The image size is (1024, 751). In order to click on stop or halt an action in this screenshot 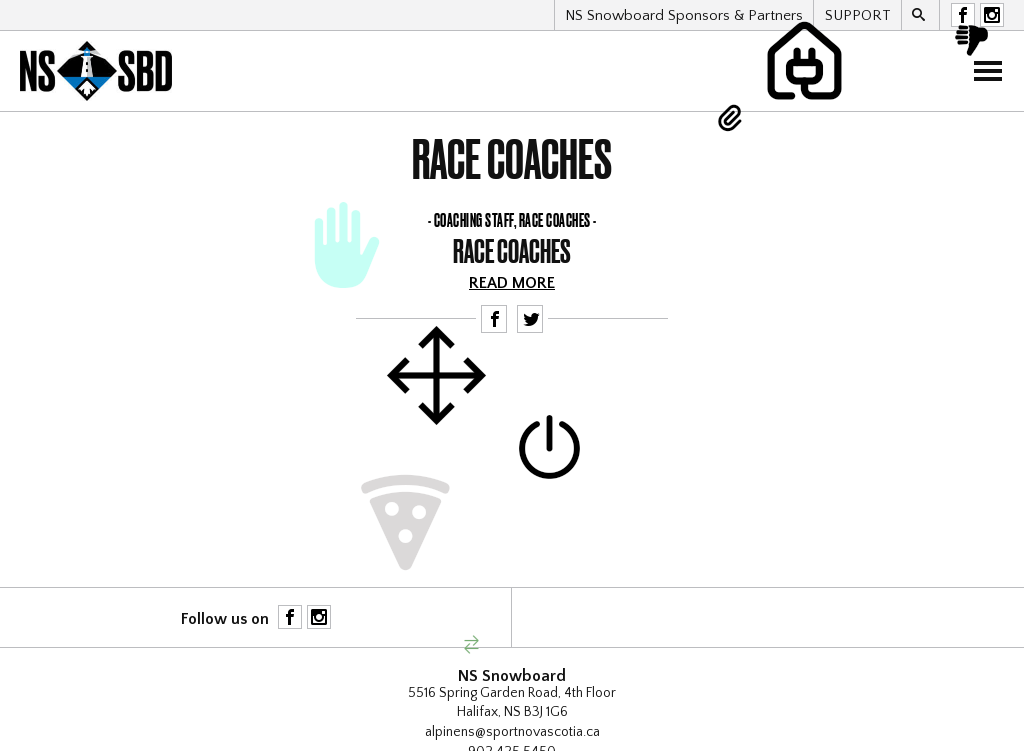, I will do `click(347, 245)`.